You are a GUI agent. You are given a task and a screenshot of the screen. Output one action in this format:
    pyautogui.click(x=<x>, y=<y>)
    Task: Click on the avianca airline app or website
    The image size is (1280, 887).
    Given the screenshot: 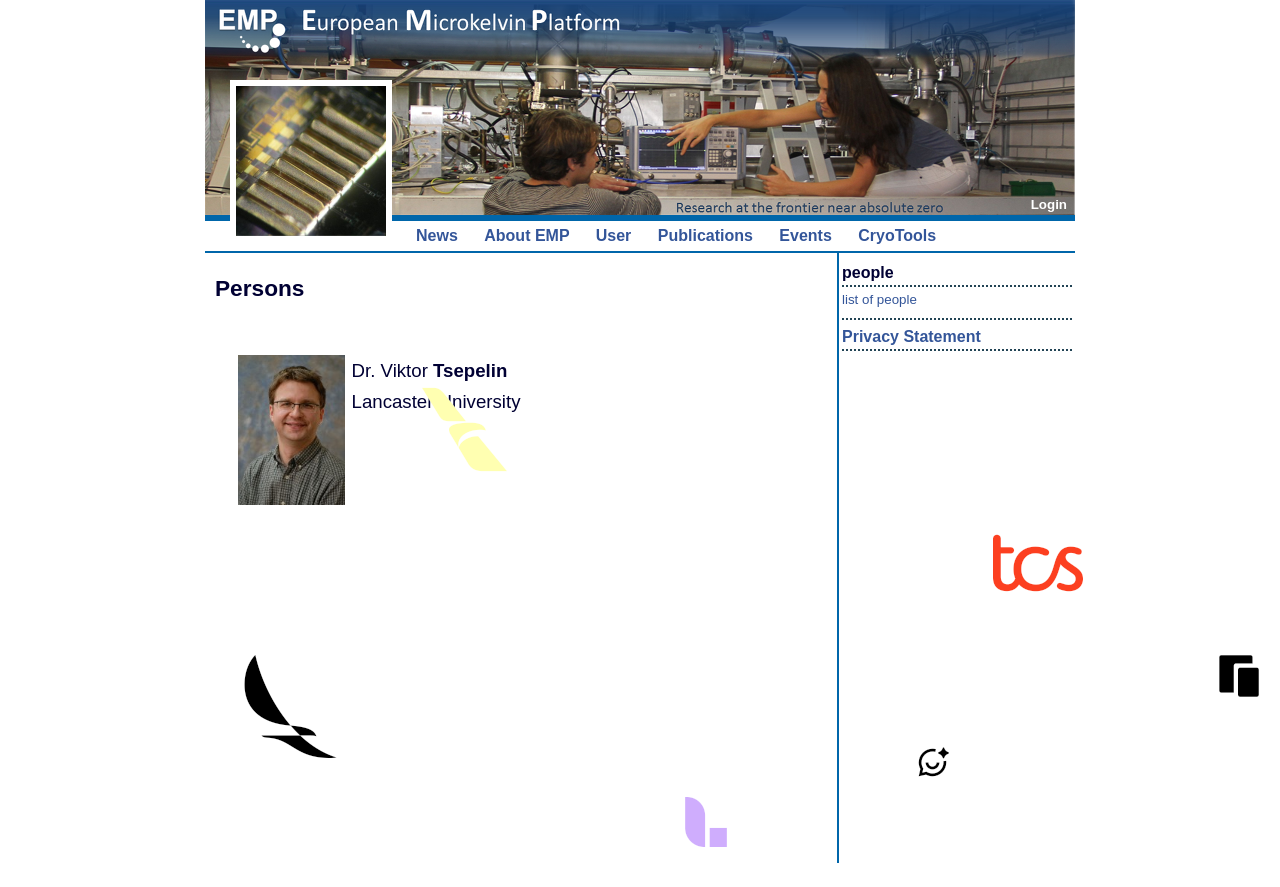 What is the action you would take?
    pyautogui.click(x=290, y=706)
    